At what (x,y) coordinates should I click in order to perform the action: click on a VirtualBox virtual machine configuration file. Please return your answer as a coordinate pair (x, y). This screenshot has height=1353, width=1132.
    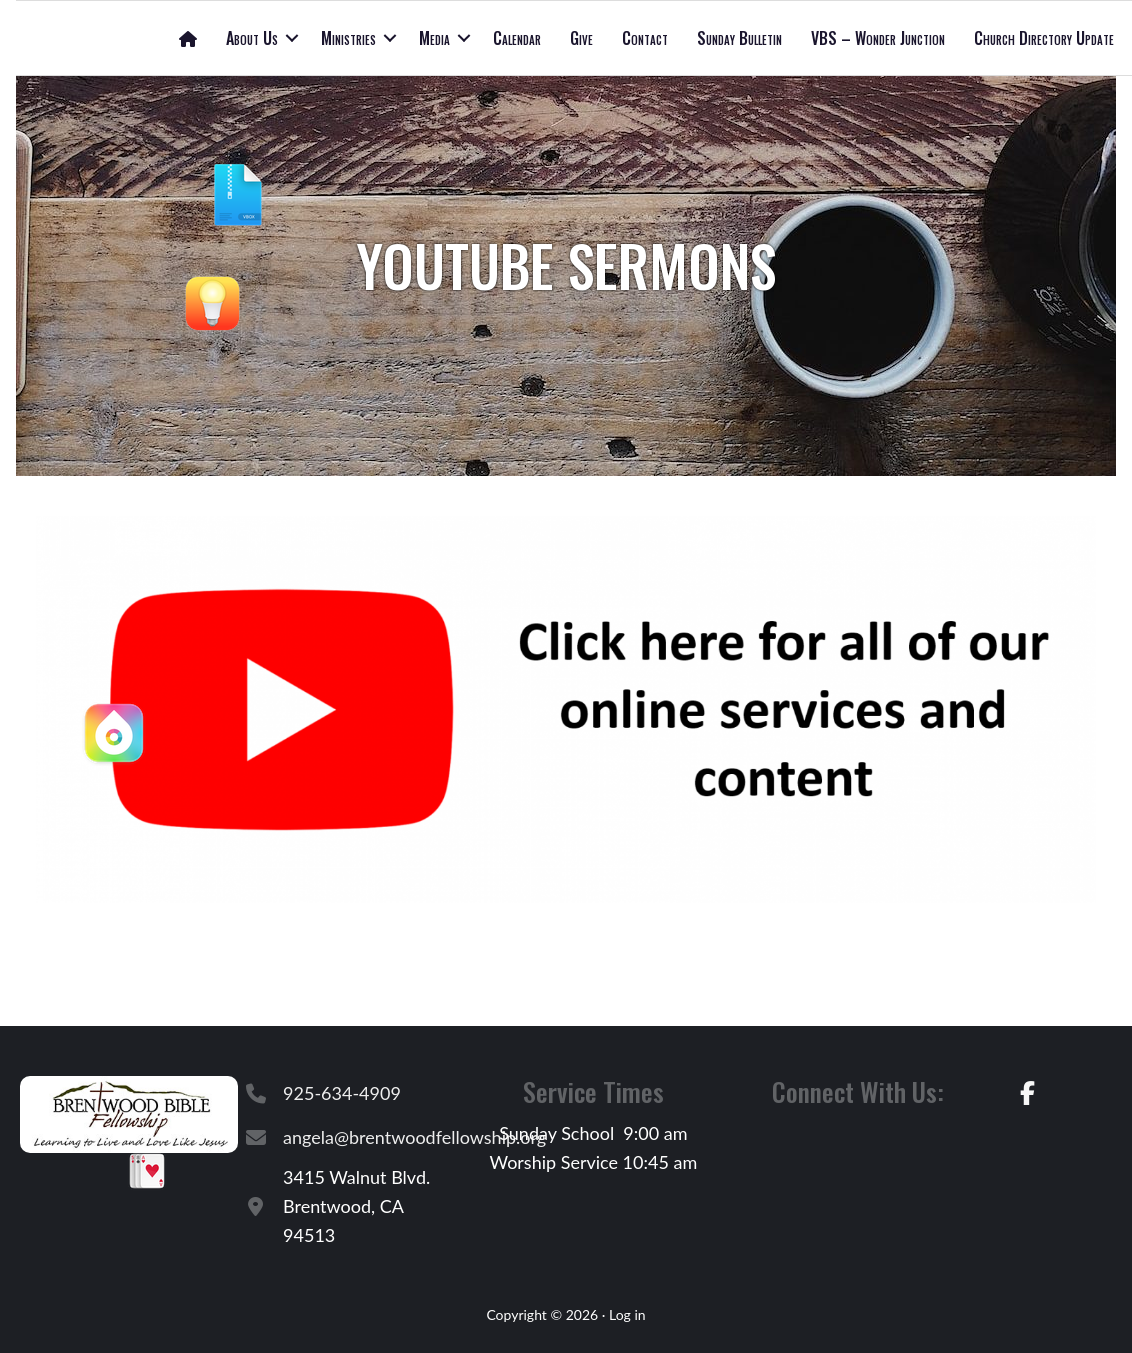
    Looking at the image, I should click on (238, 196).